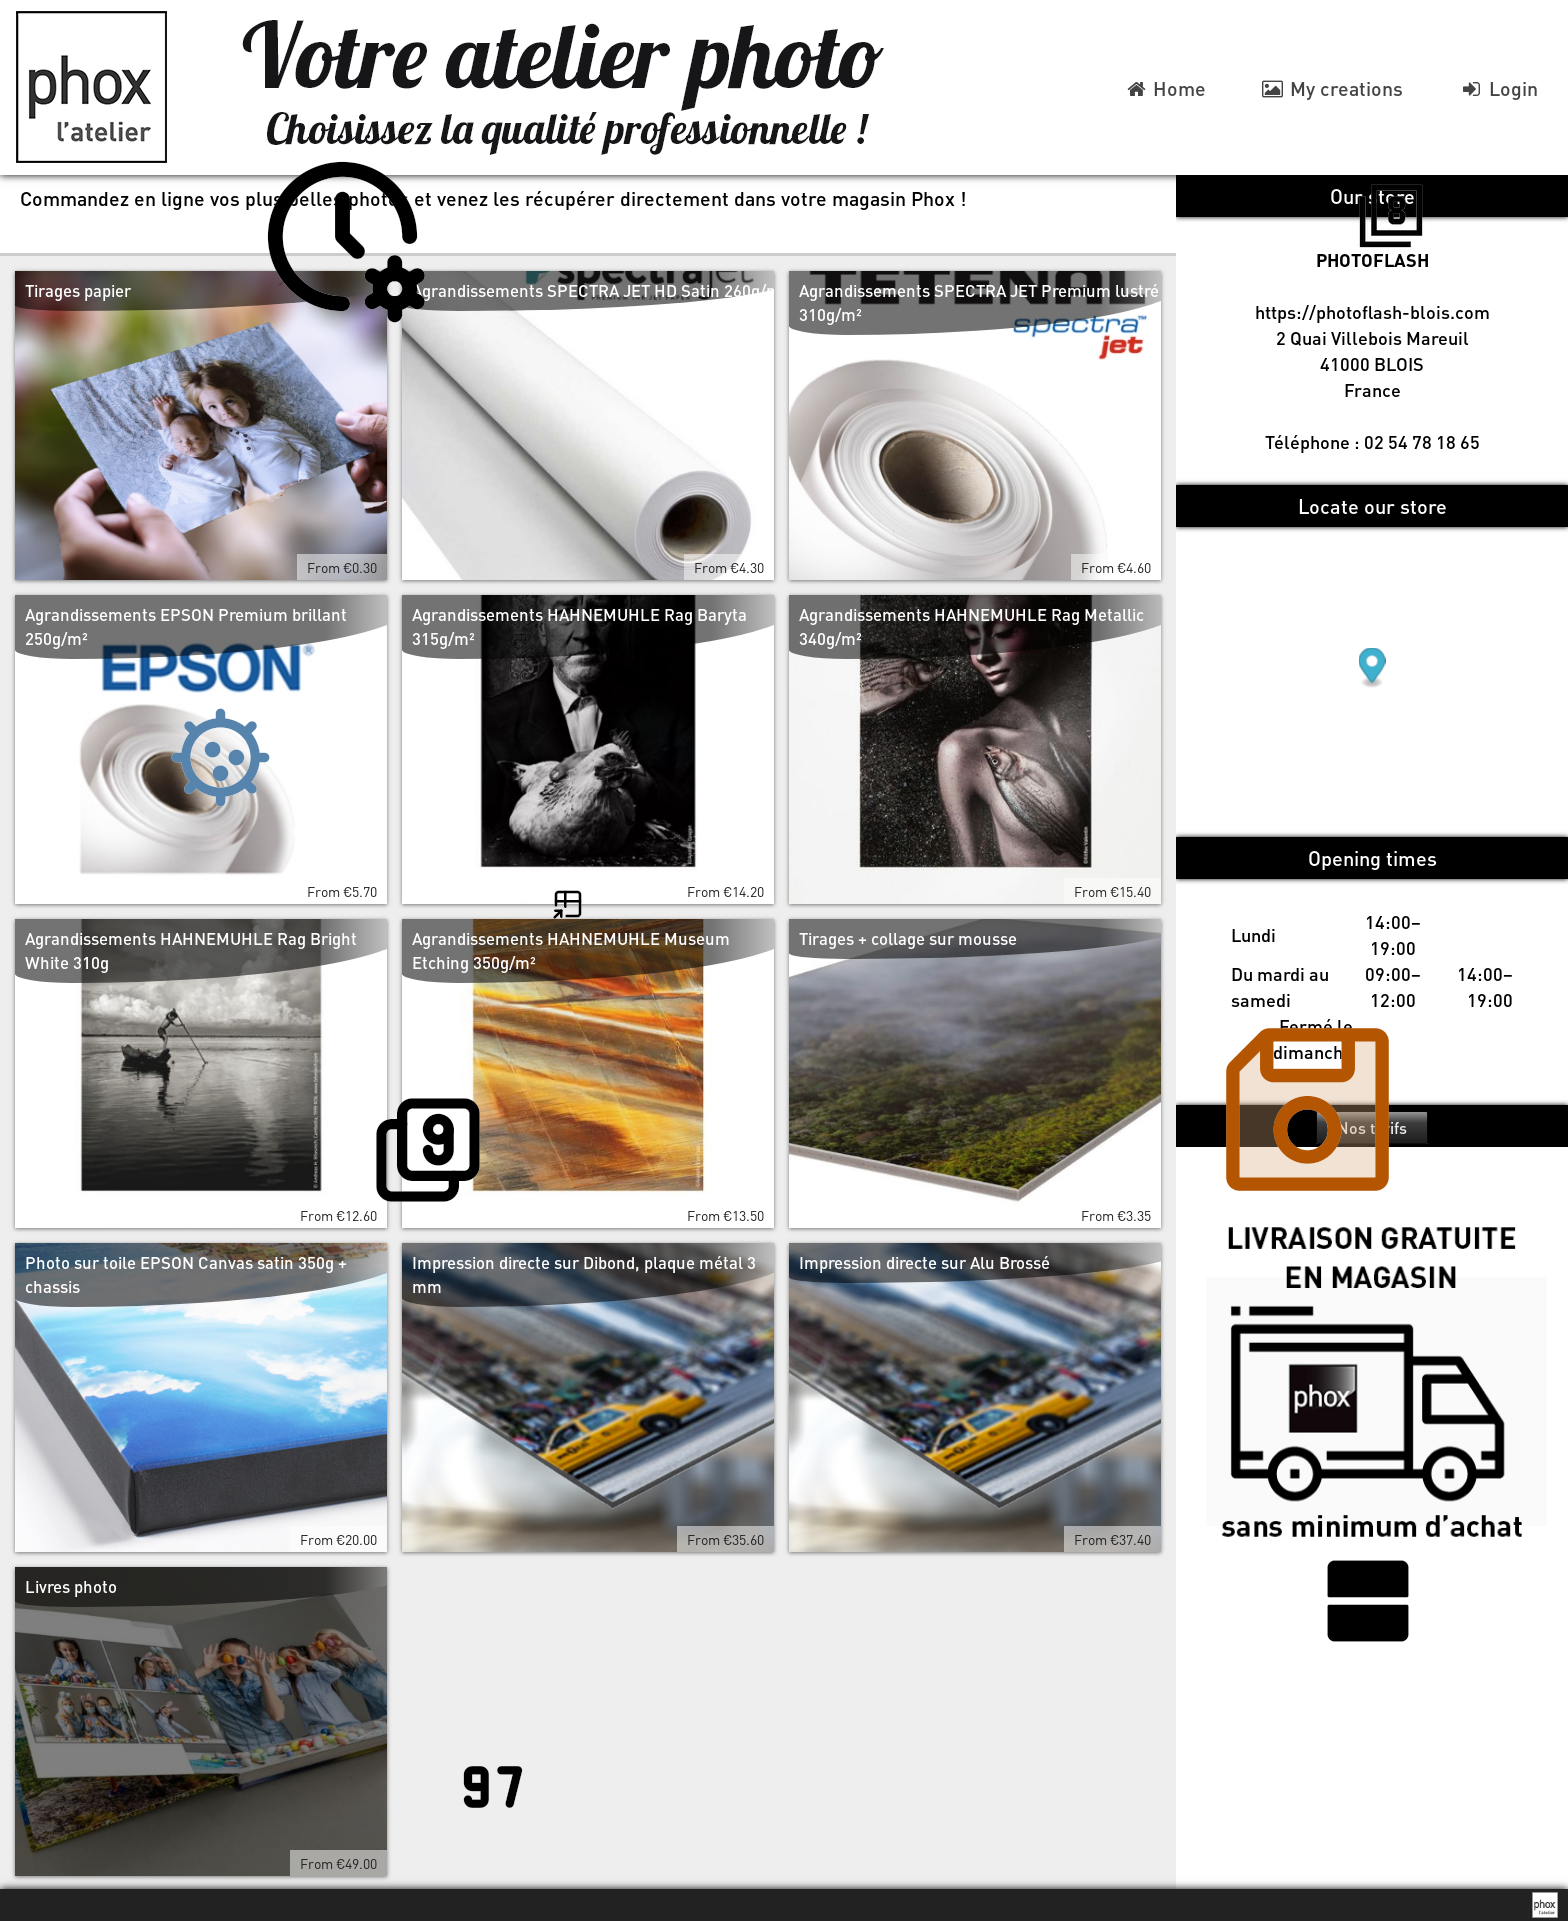 The width and height of the screenshot is (1568, 1921). I want to click on access time or clock settings, so click(342, 236).